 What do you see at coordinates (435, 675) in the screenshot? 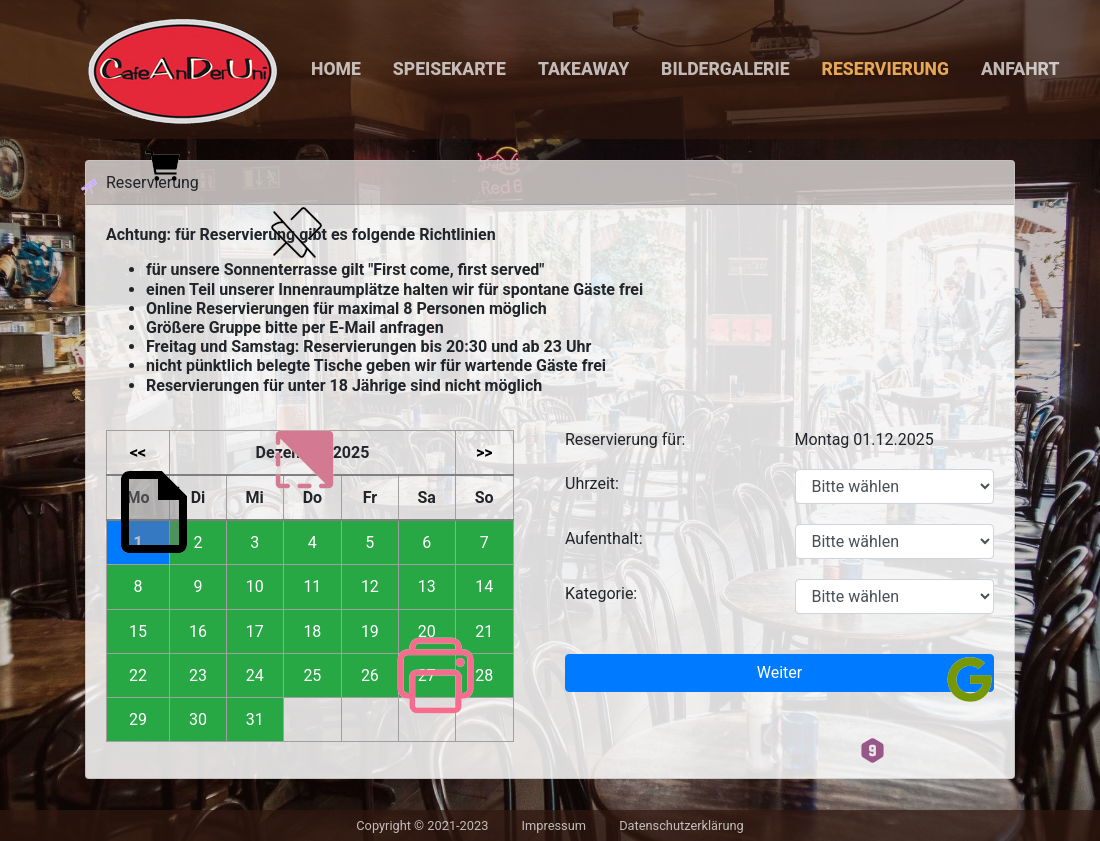
I see `print the current document` at bounding box center [435, 675].